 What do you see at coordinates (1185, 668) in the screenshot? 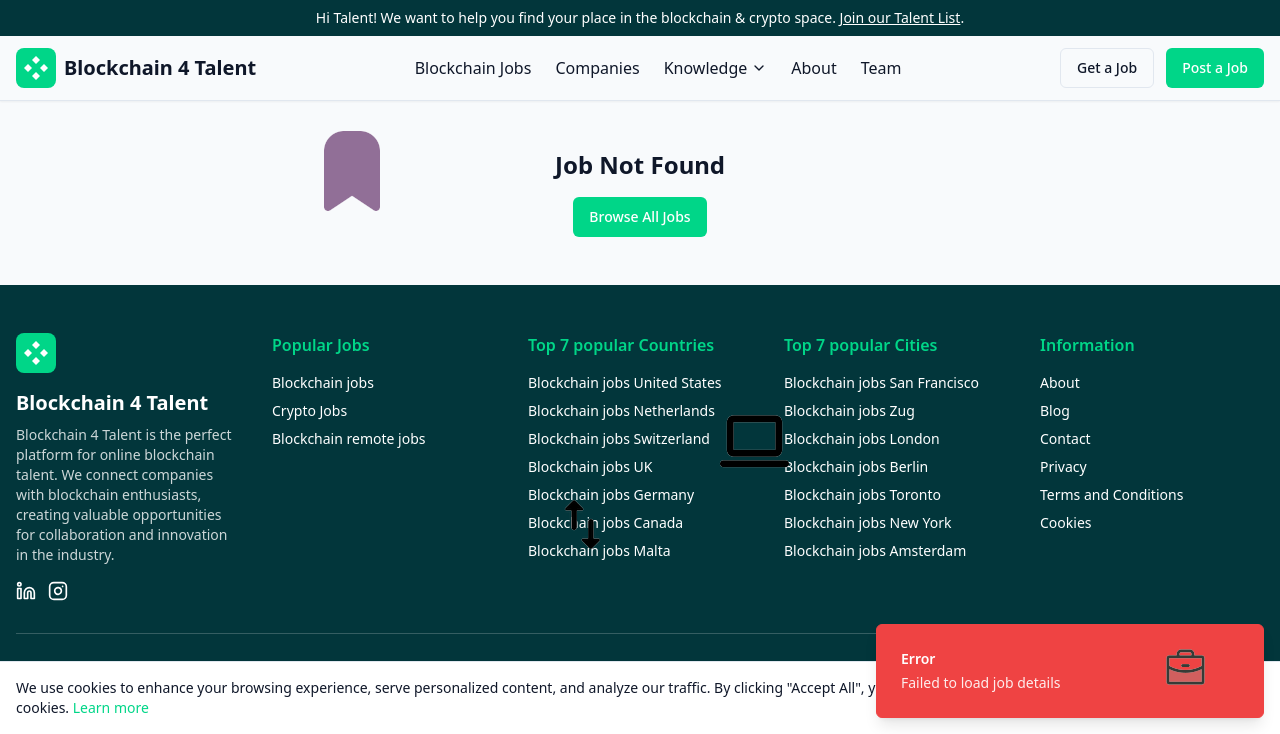
I see `access work or business-related content` at bounding box center [1185, 668].